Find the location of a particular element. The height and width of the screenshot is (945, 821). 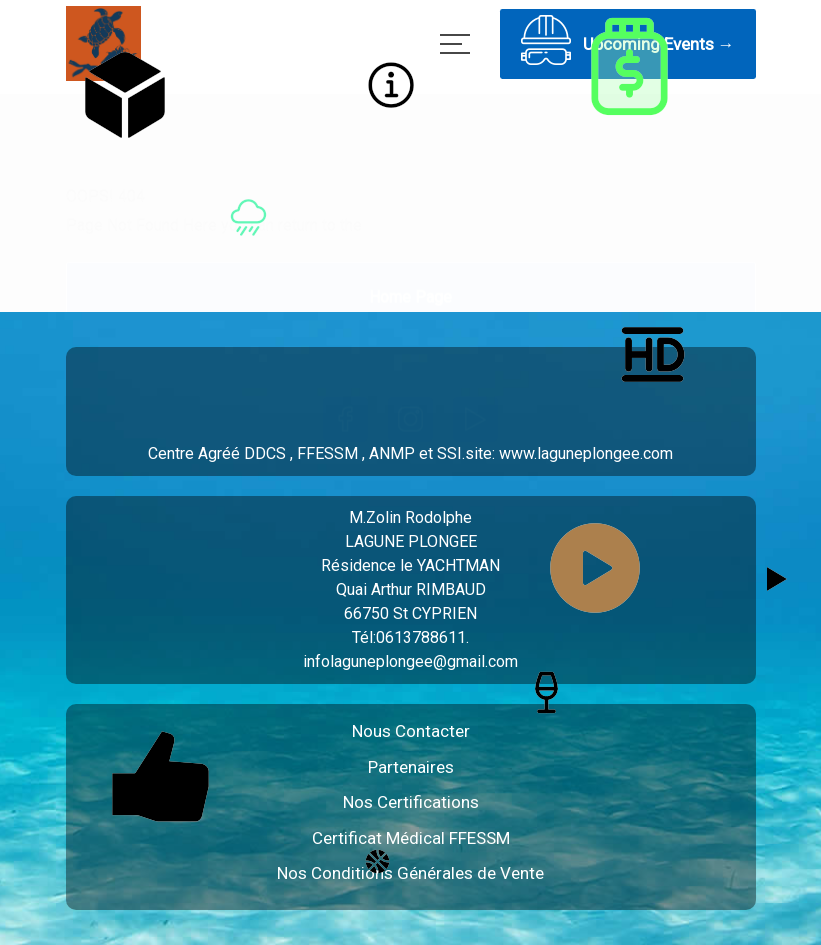

browse wine selection or menu is located at coordinates (546, 692).